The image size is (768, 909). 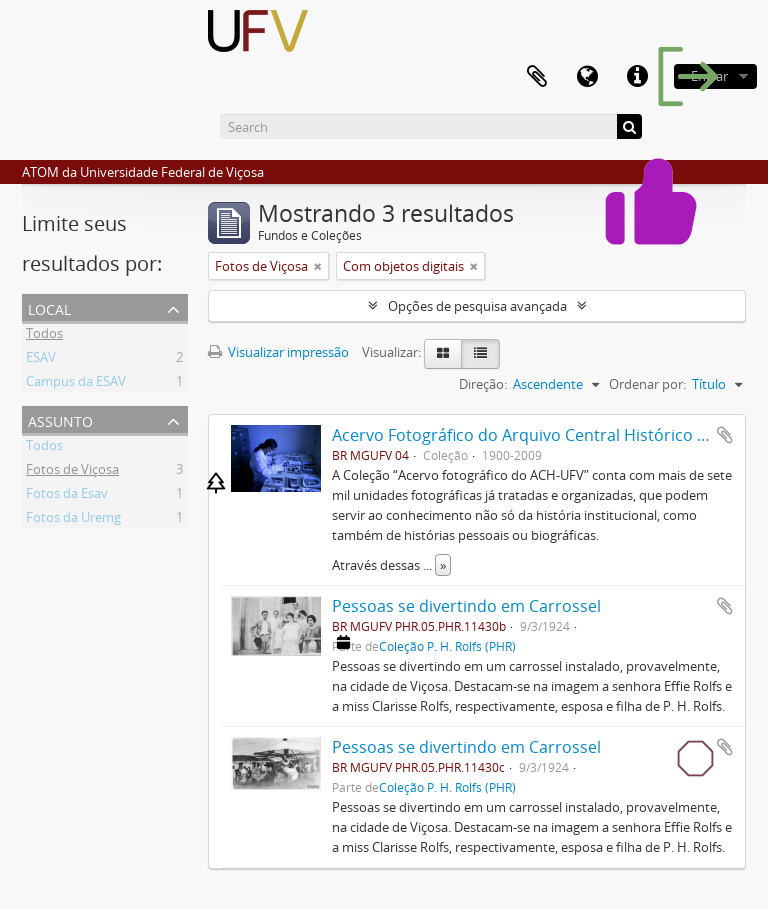 I want to click on like or upvote content, so click(x=653, y=201).